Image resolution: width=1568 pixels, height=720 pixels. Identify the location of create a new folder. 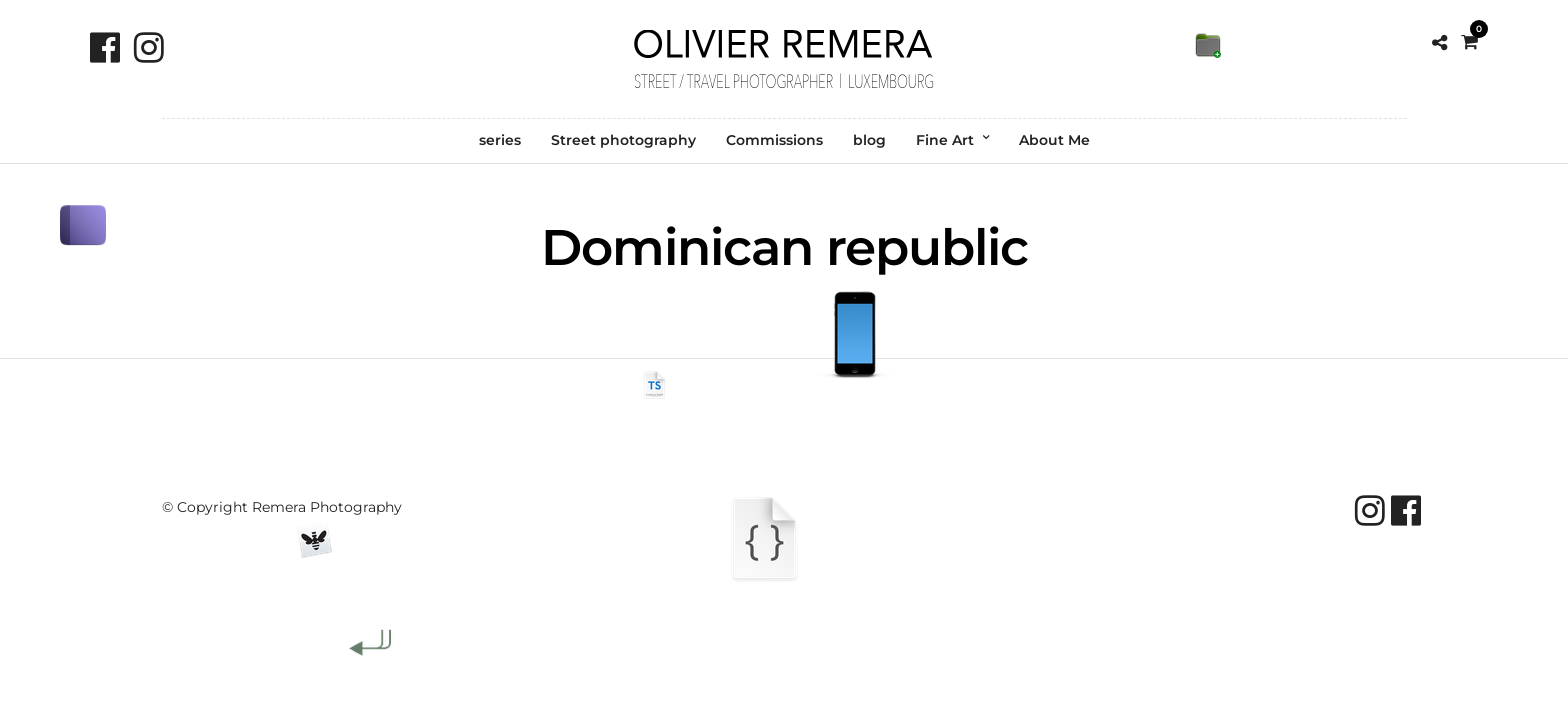
(1208, 45).